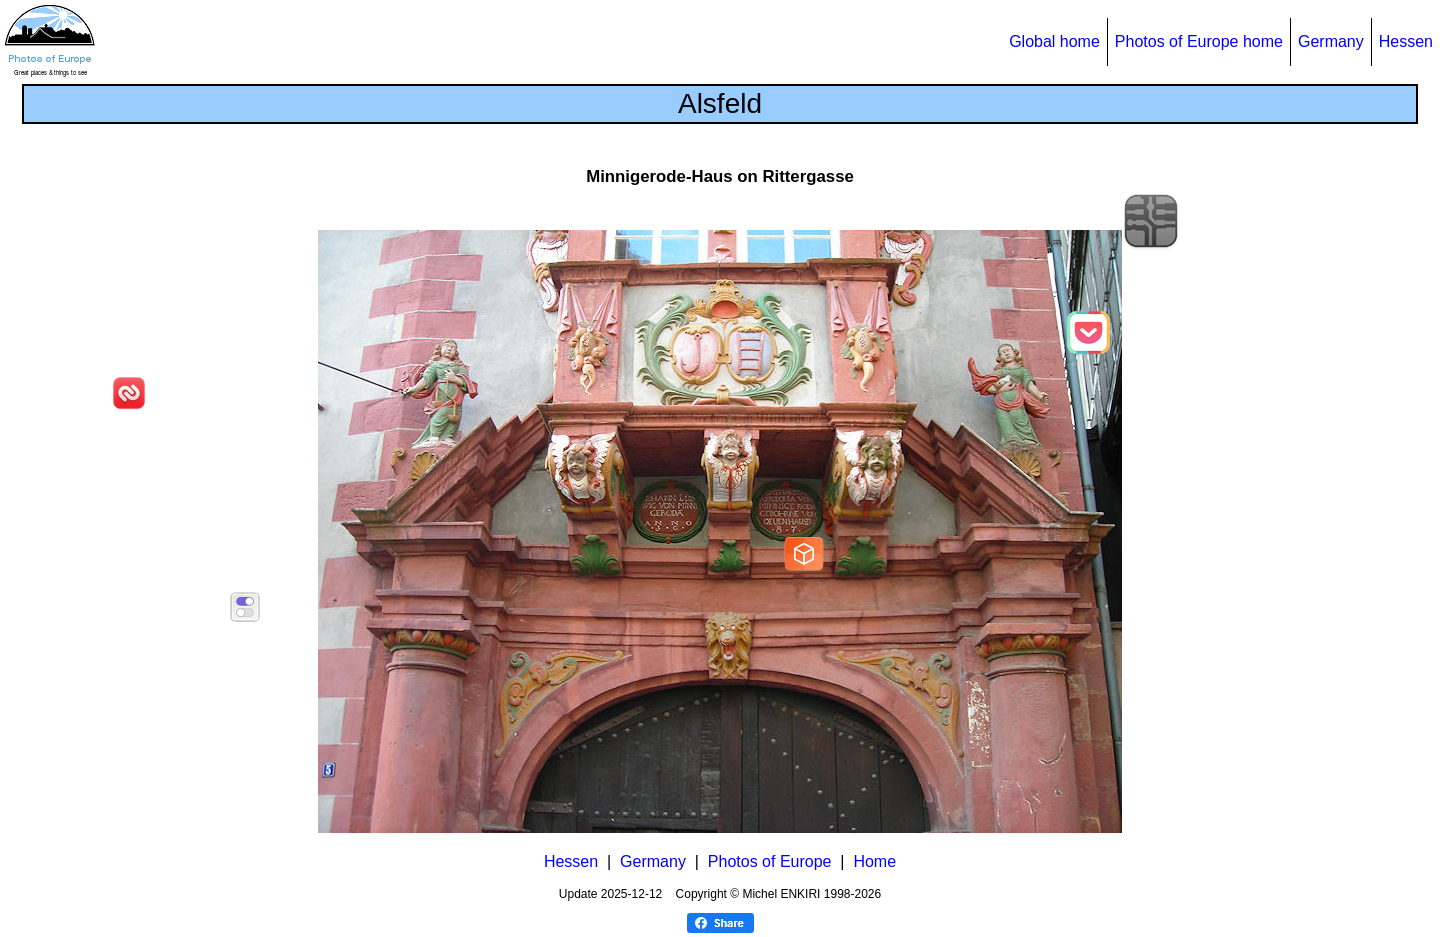 This screenshot has height=937, width=1440. What do you see at coordinates (804, 553) in the screenshot?
I see `open a 3D model file in STL format` at bounding box center [804, 553].